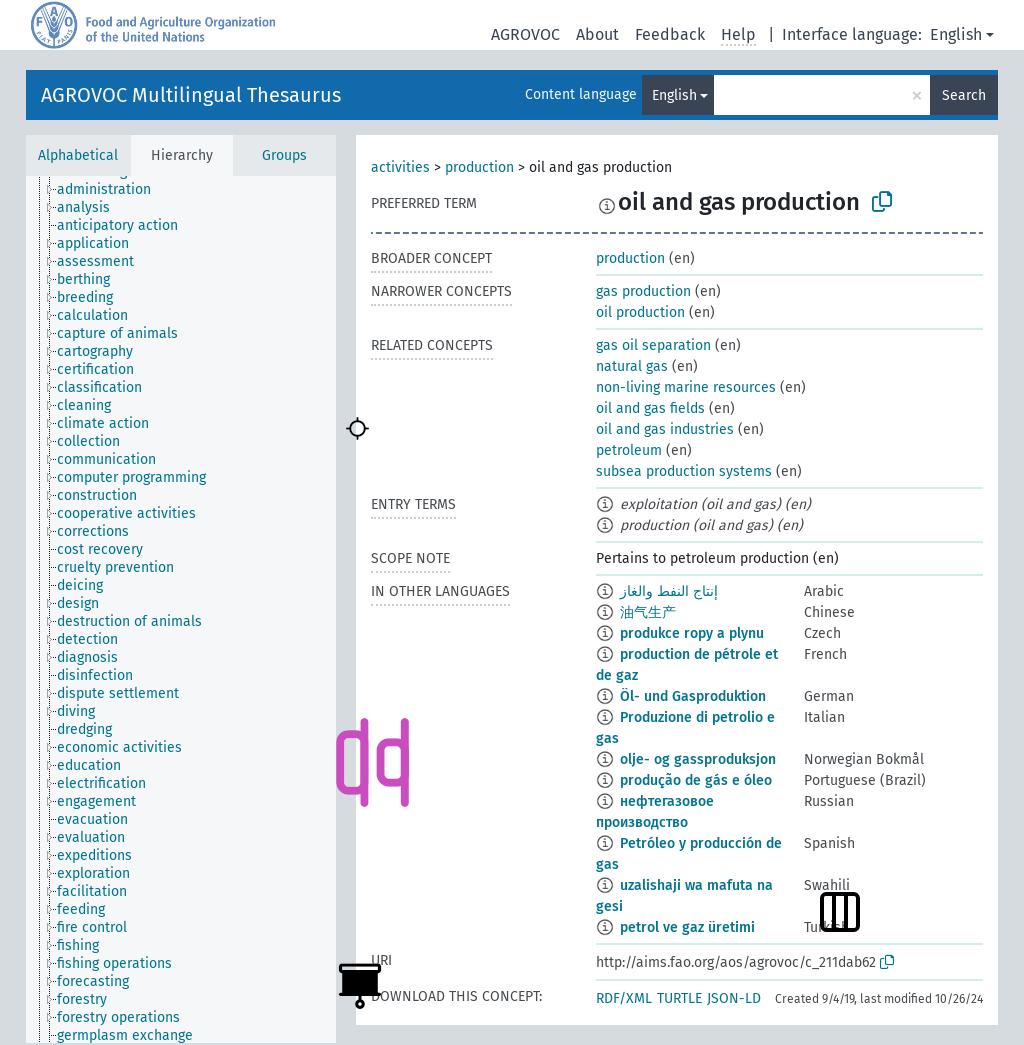 This screenshot has height=1045, width=1024. Describe the element at coordinates (360, 983) in the screenshot. I see `start a presentation` at that location.